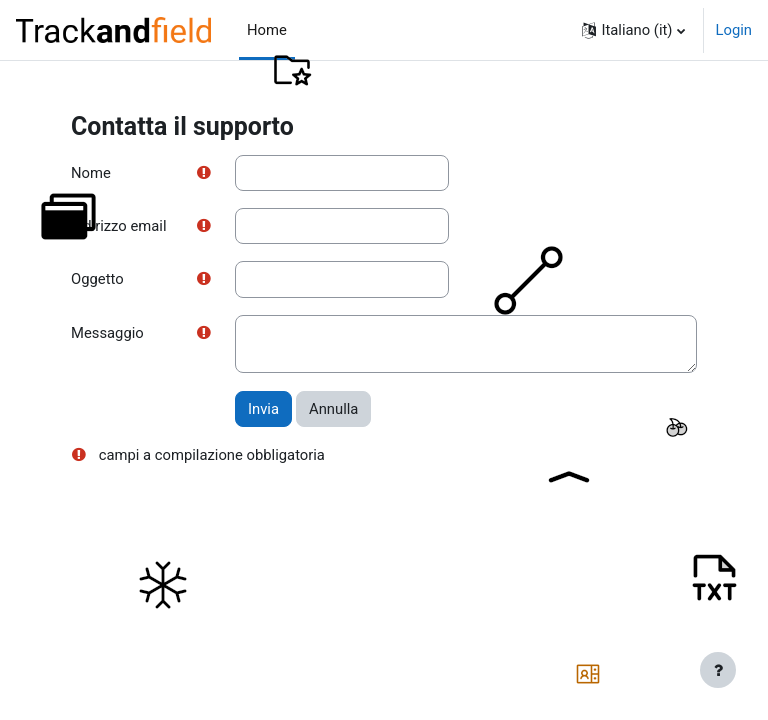  What do you see at coordinates (528, 280) in the screenshot?
I see `draw a line between two points` at bounding box center [528, 280].